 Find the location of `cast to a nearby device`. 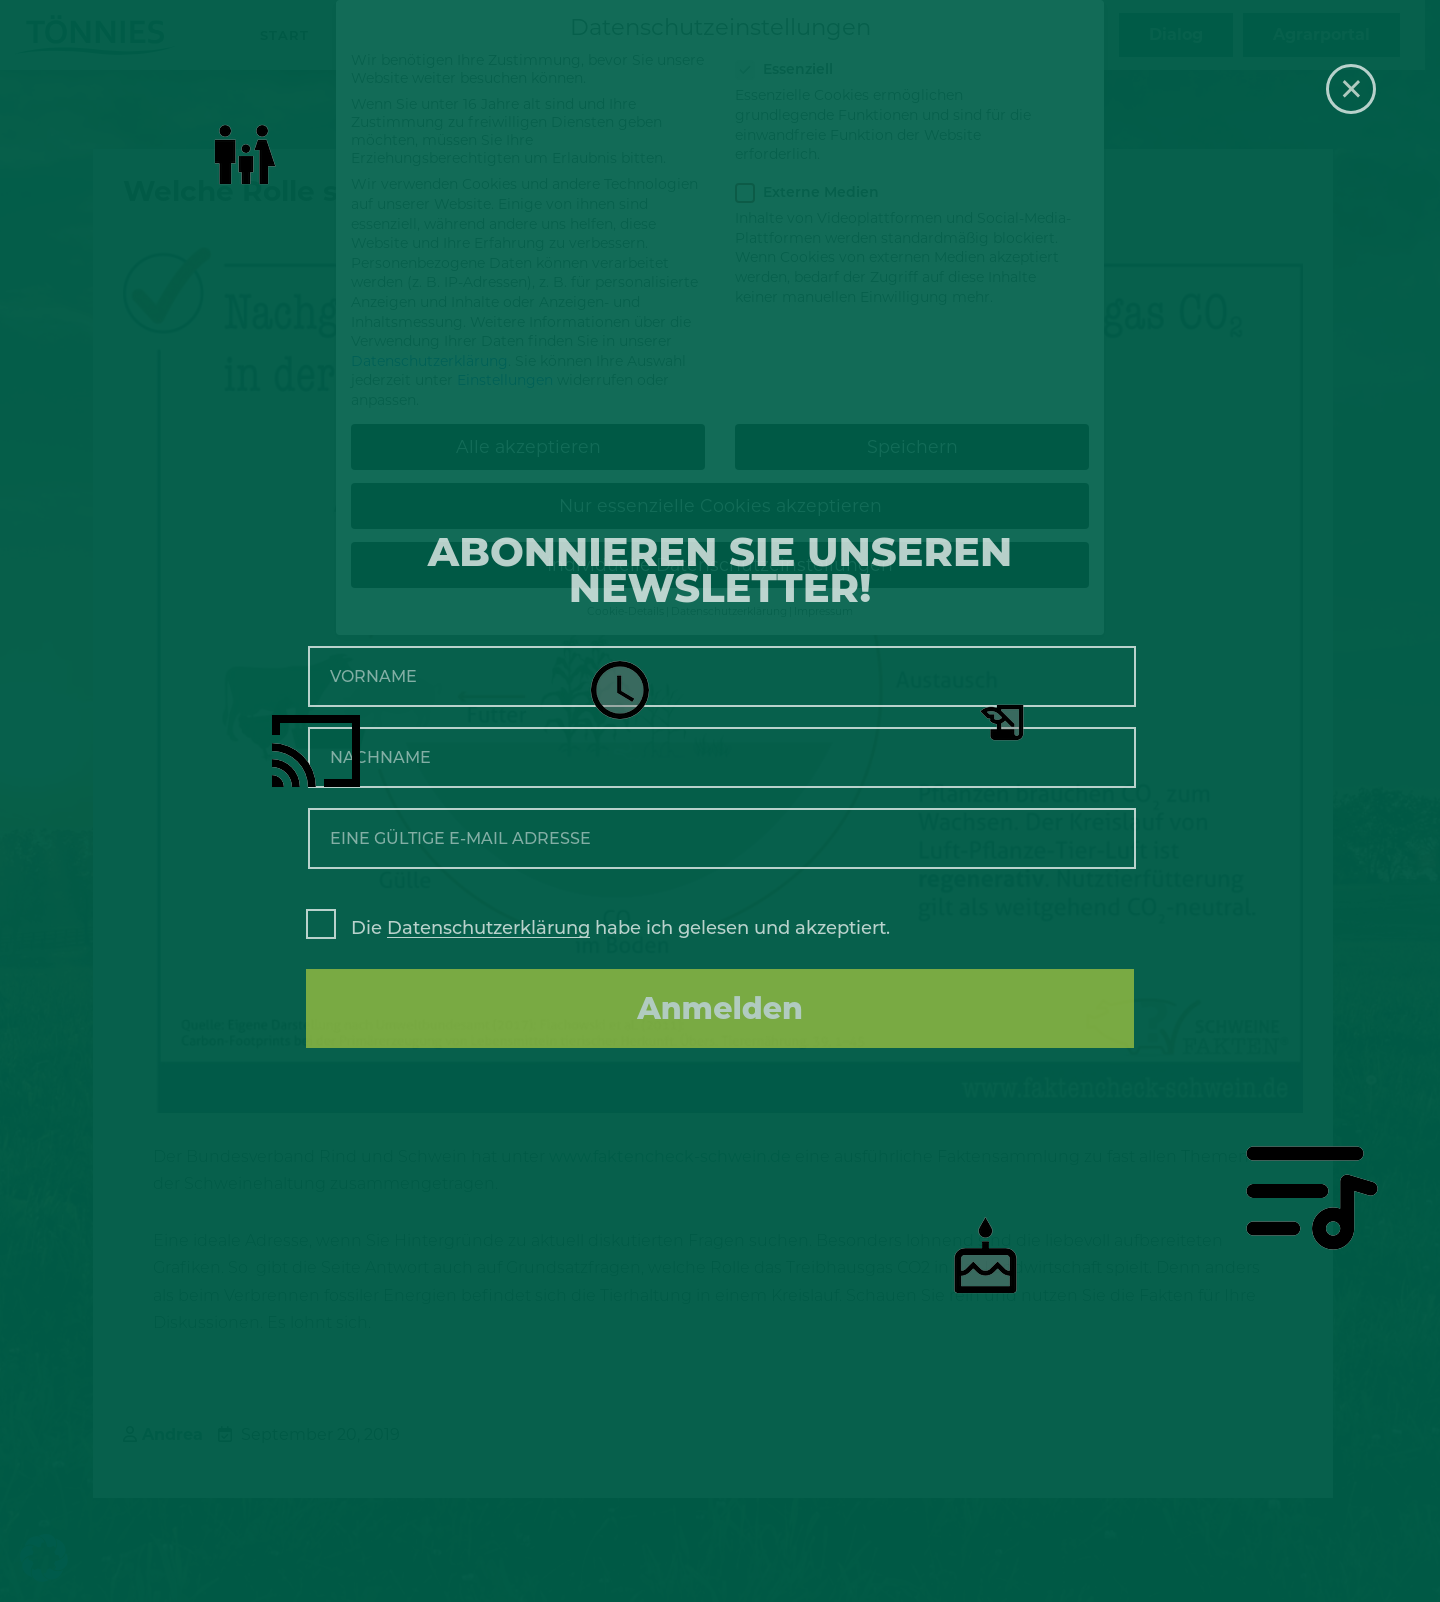

cast to a nearby device is located at coordinates (316, 751).